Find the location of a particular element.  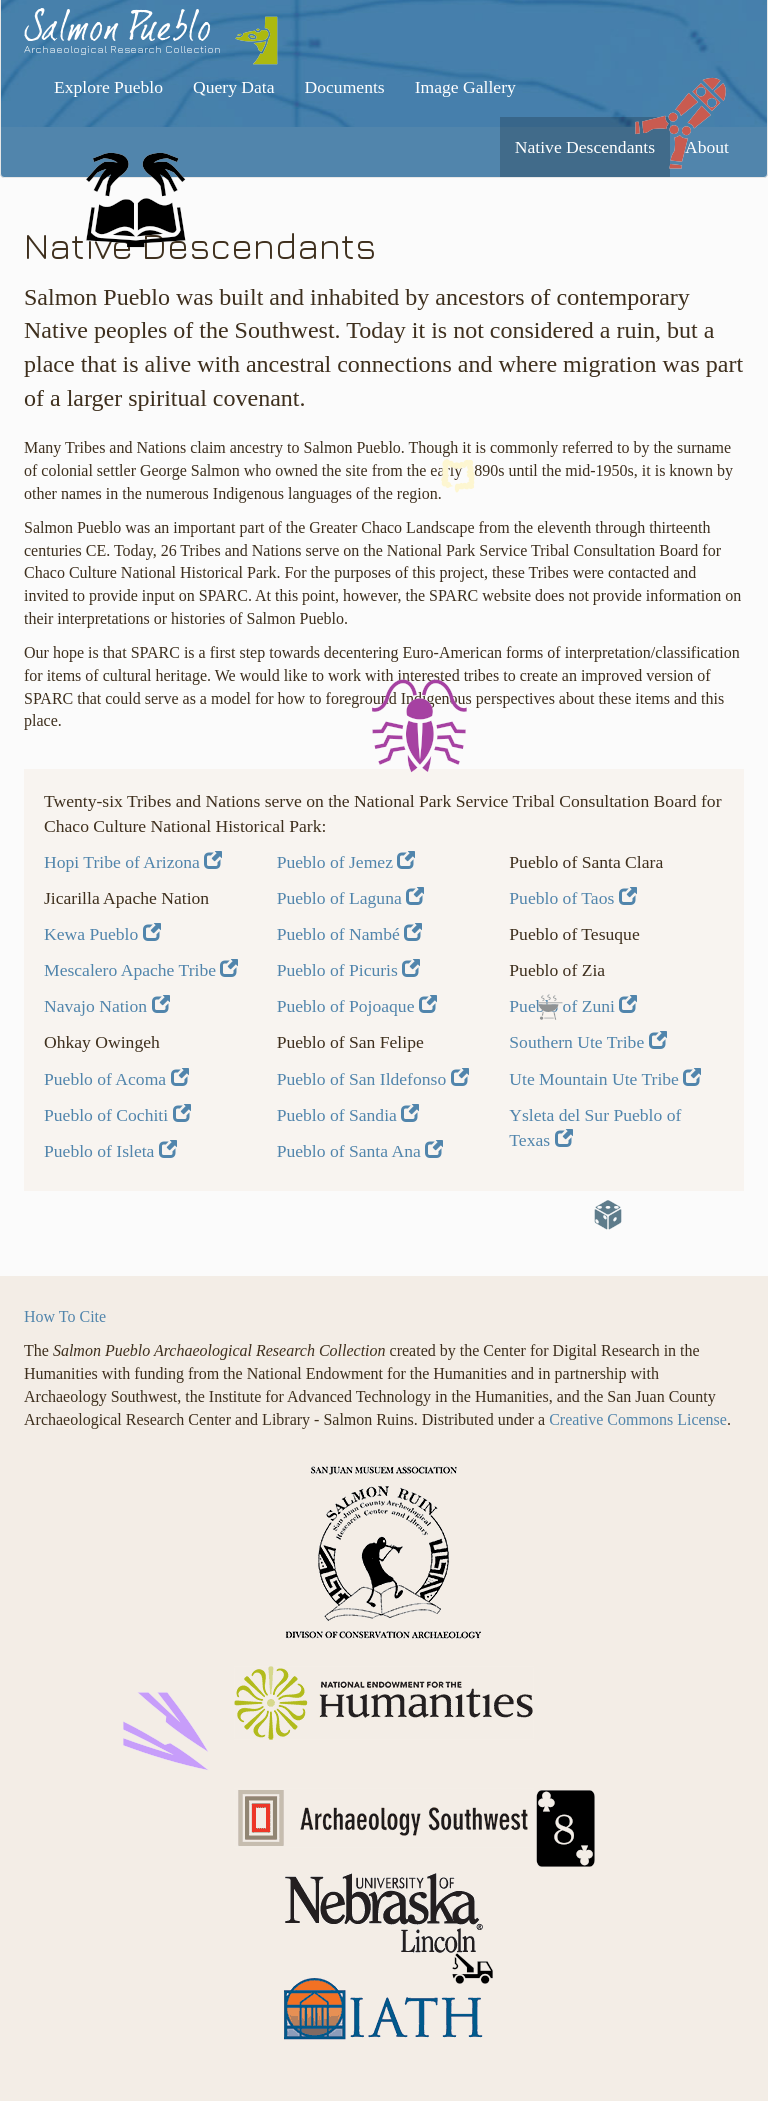

indicates a foraging or mushroom gathering activity is located at coordinates (253, 40).